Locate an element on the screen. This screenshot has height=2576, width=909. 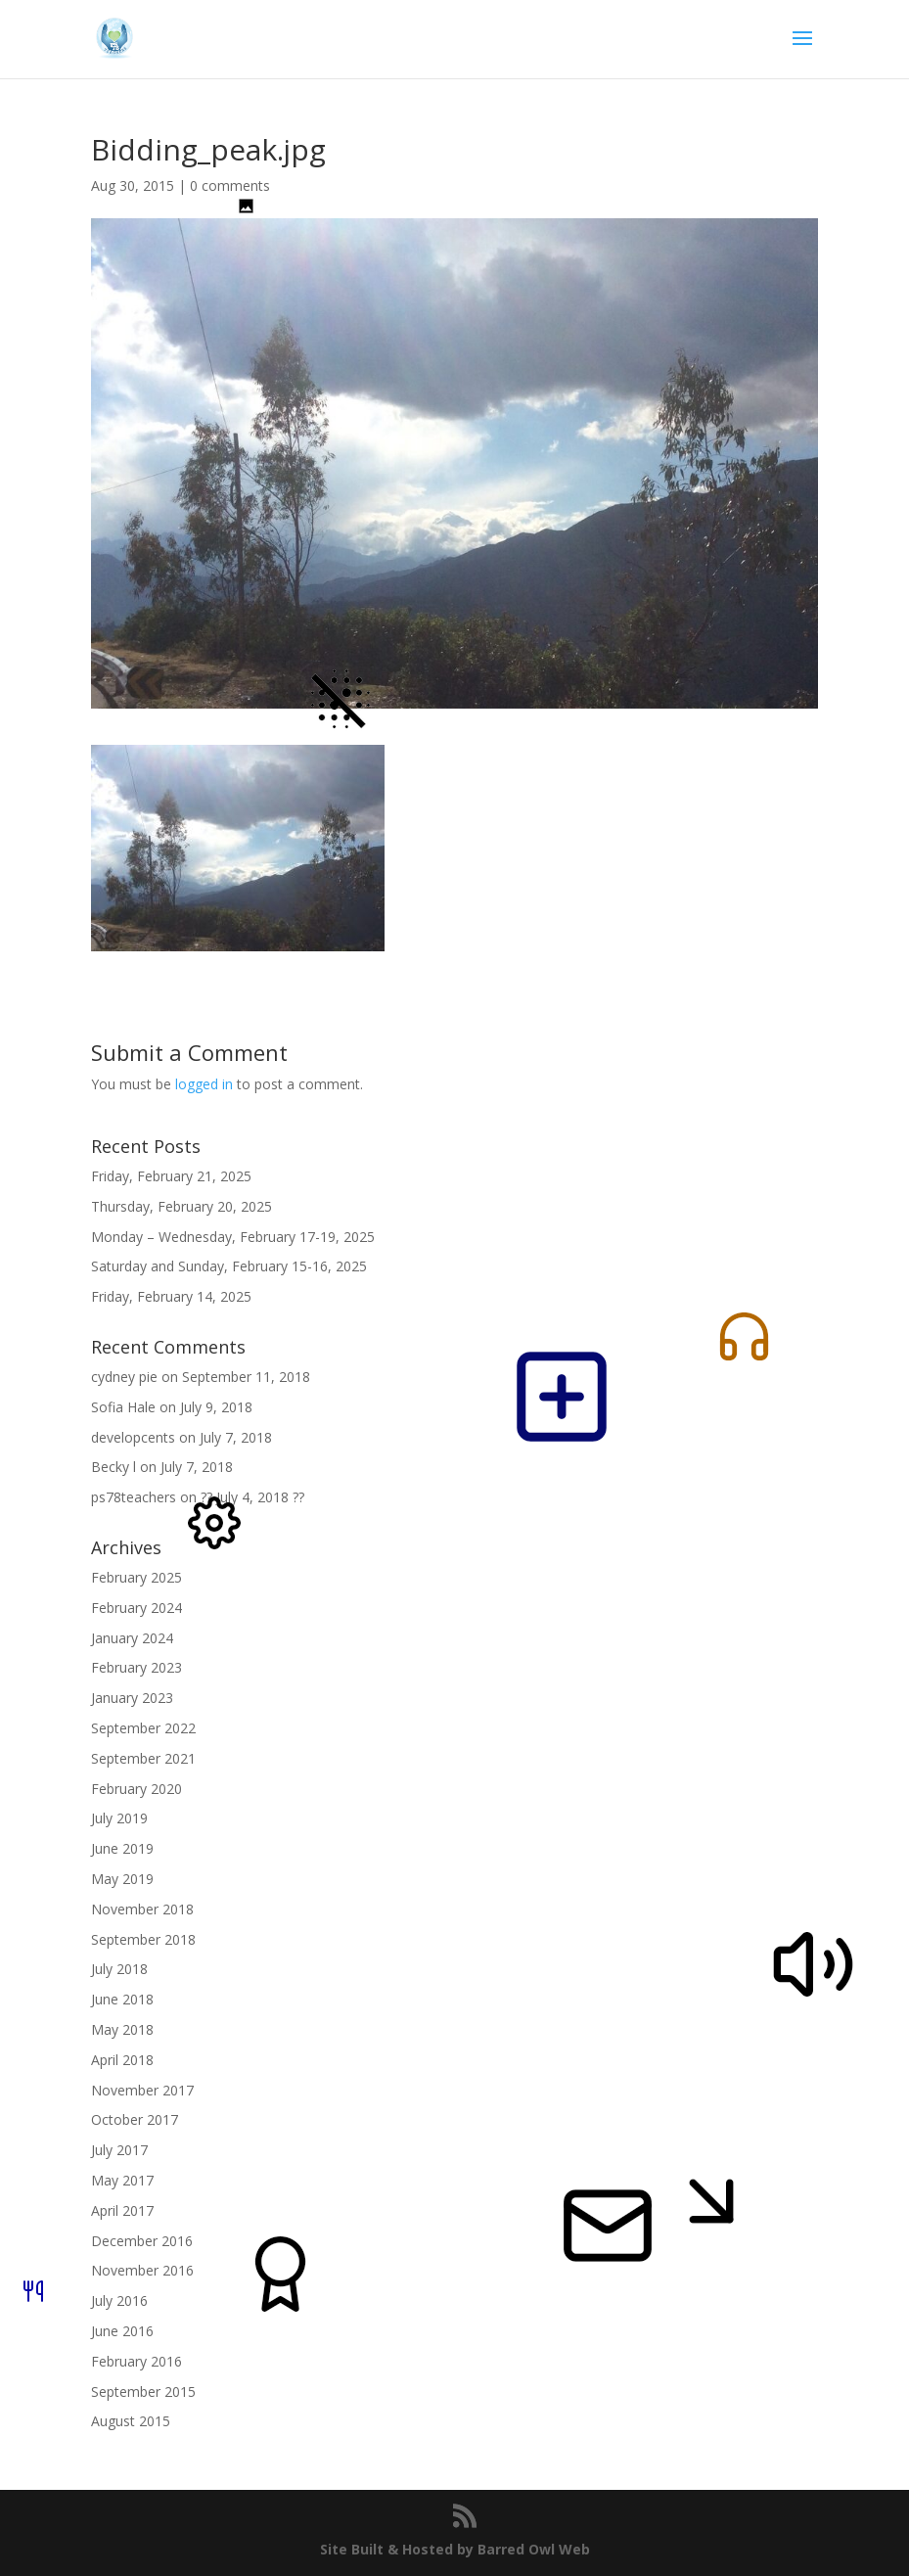
access audio or music player is located at coordinates (744, 1336).